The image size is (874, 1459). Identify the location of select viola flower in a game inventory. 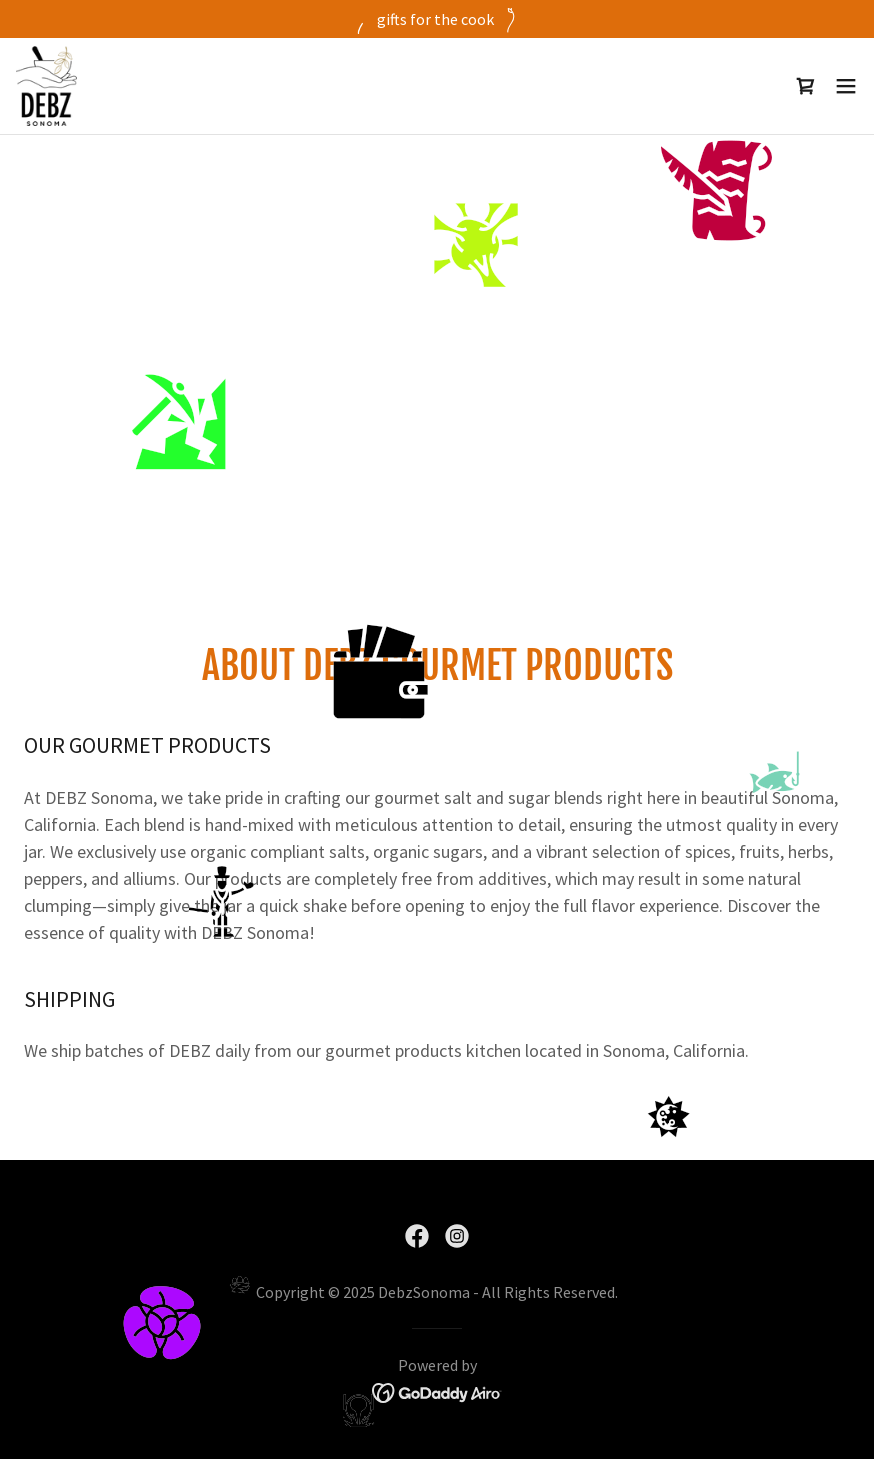
(162, 1322).